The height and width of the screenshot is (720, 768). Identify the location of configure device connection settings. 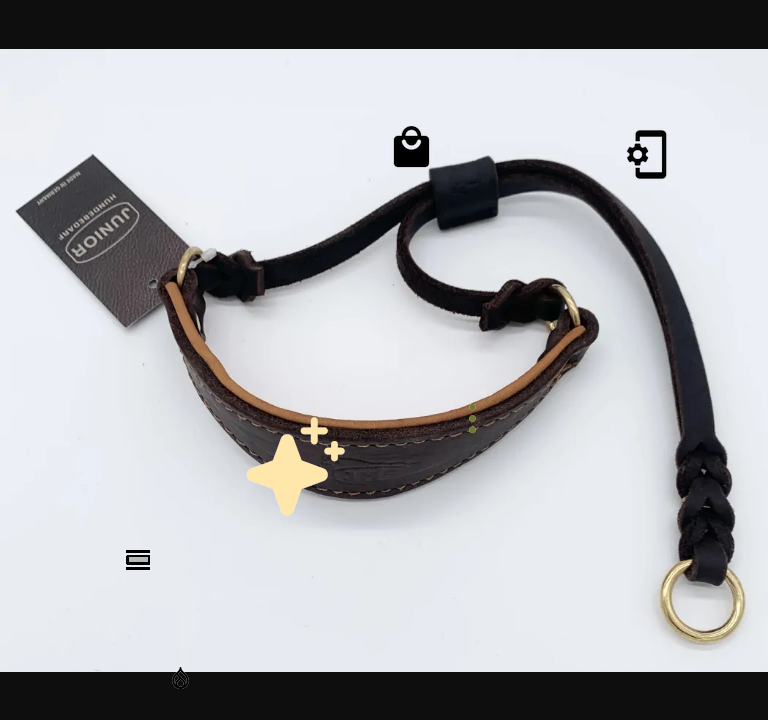
(646, 154).